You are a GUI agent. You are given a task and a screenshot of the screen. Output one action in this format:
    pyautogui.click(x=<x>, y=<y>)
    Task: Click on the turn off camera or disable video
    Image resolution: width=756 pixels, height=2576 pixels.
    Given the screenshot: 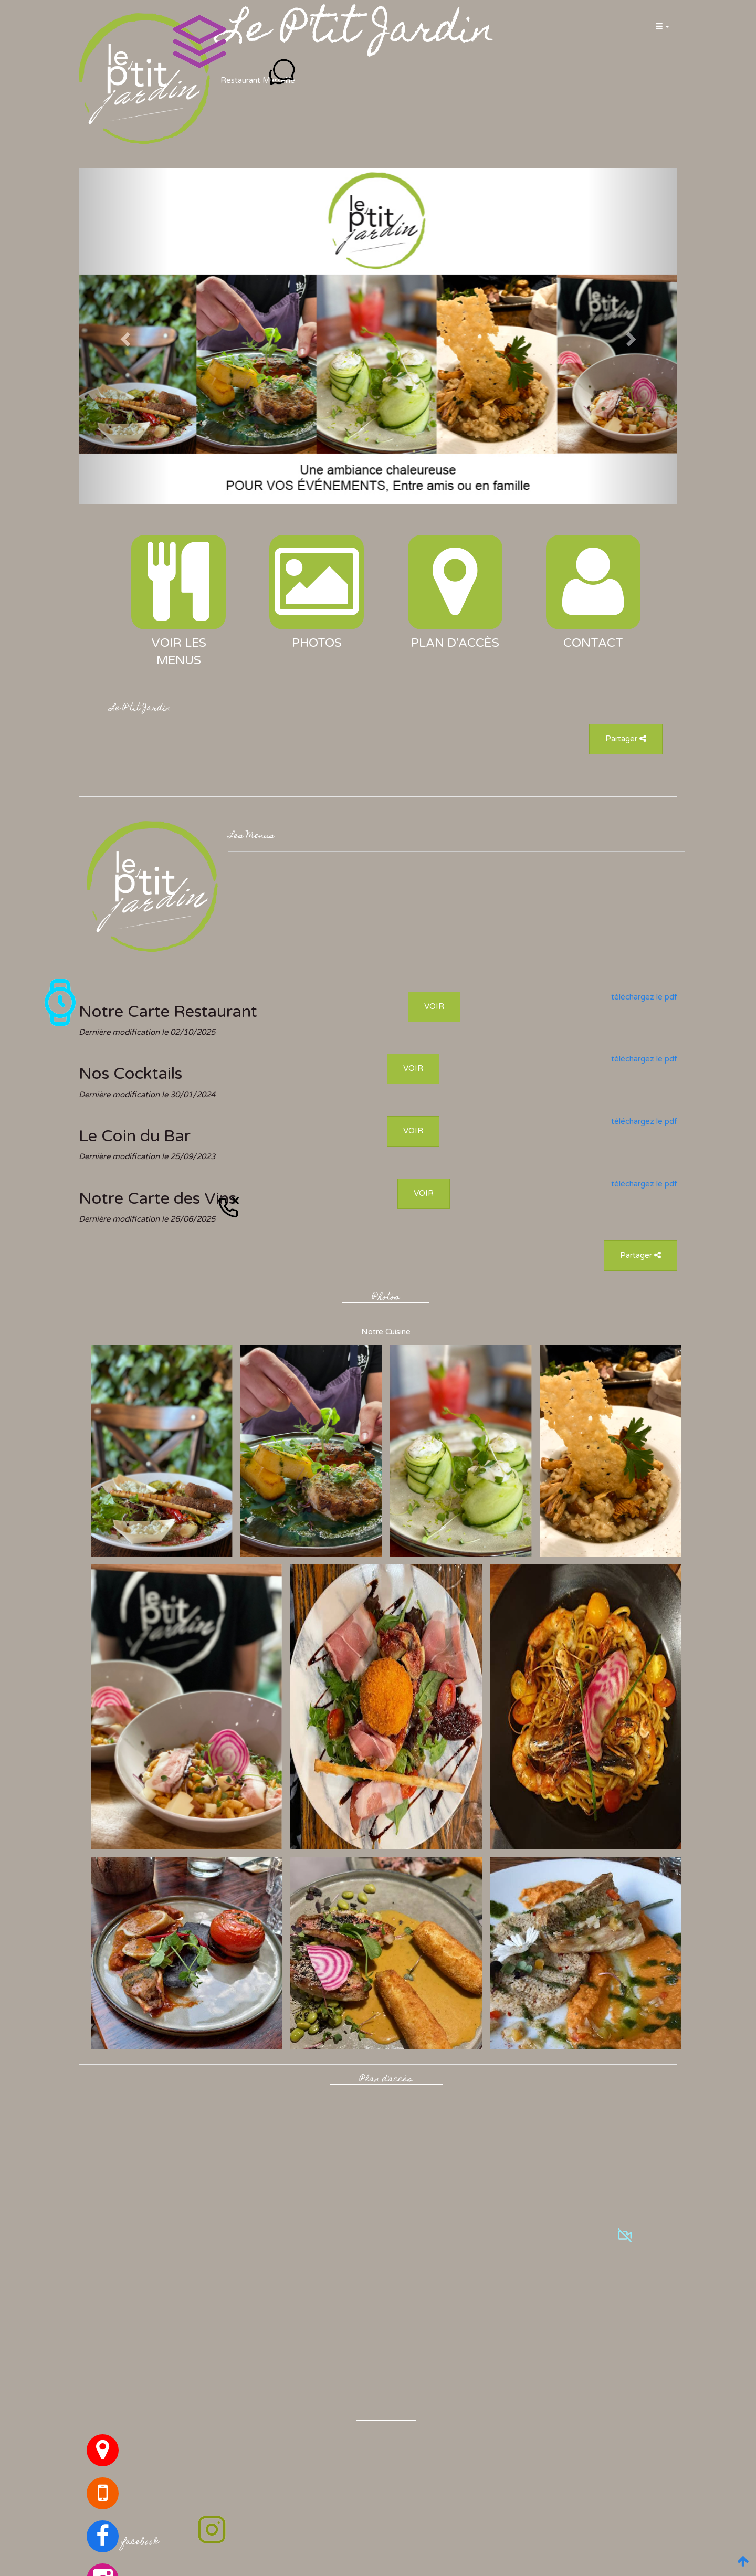 What is the action you would take?
    pyautogui.click(x=625, y=2235)
    